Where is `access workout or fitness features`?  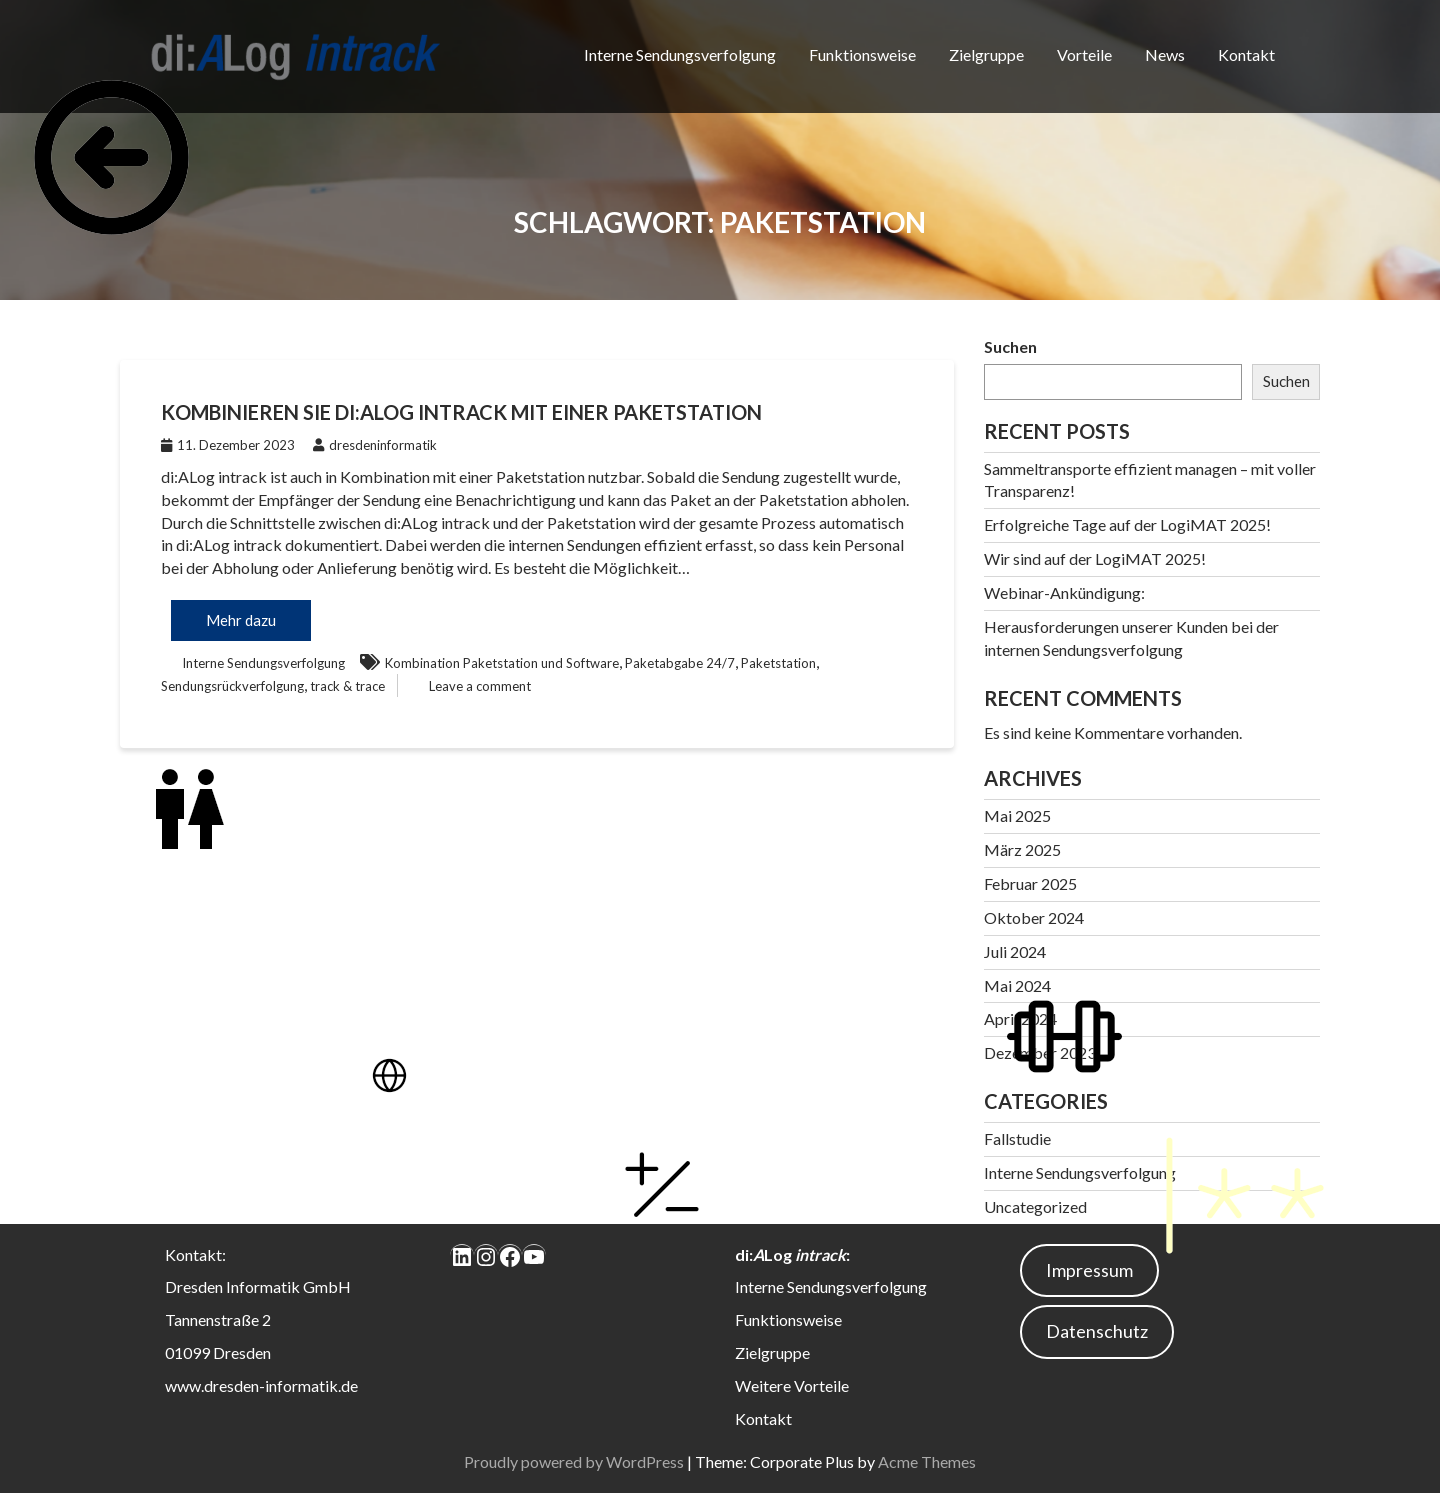
access workout or fitness features is located at coordinates (1064, 1036).